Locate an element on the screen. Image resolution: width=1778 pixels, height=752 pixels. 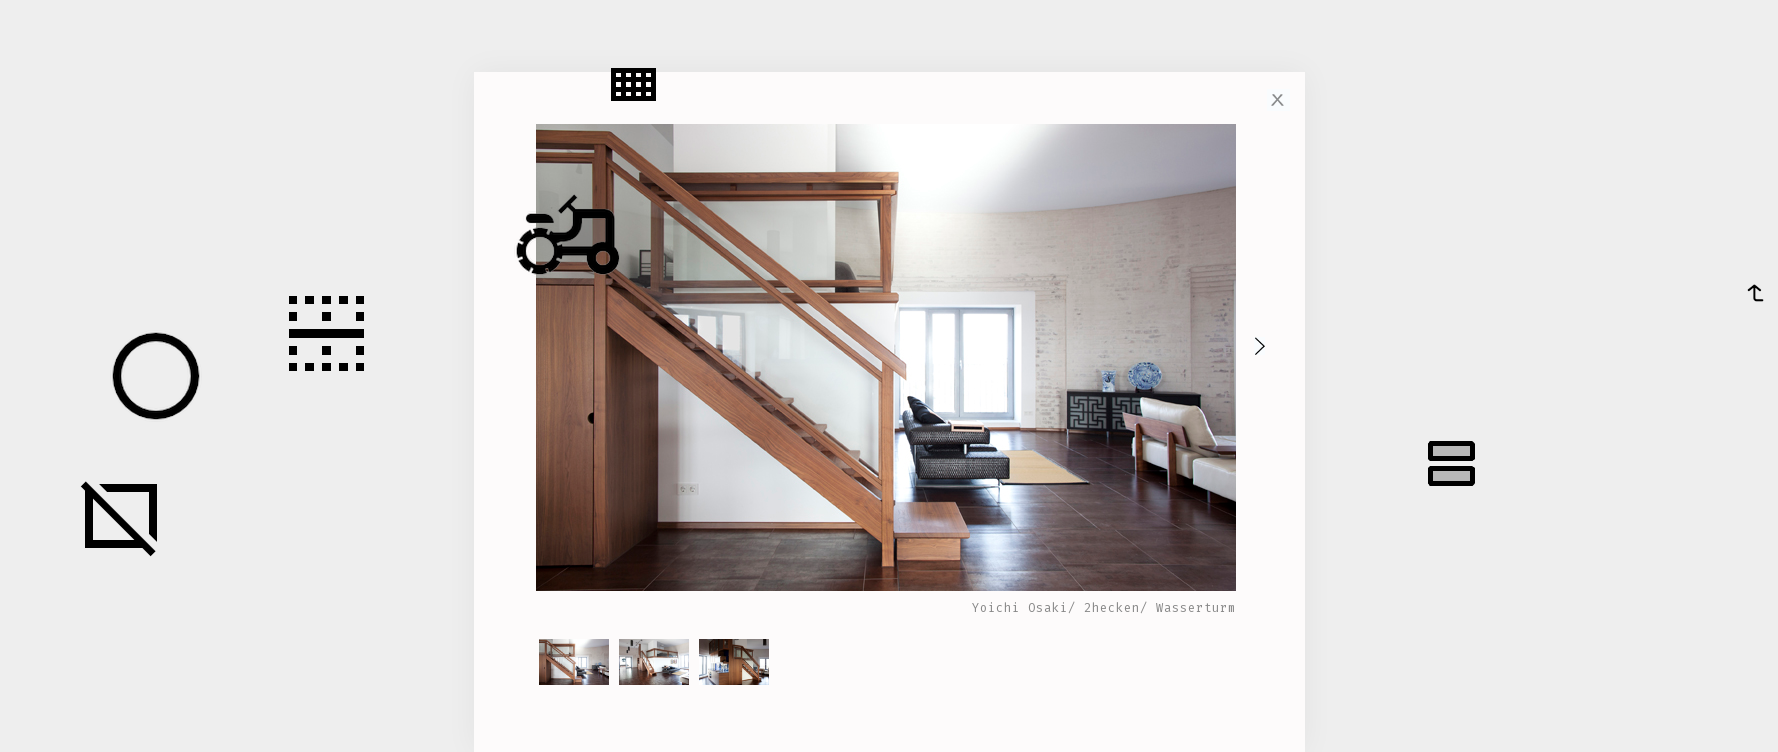
go back and up in navigation hierarchy is located at coordinates (1755, 293).